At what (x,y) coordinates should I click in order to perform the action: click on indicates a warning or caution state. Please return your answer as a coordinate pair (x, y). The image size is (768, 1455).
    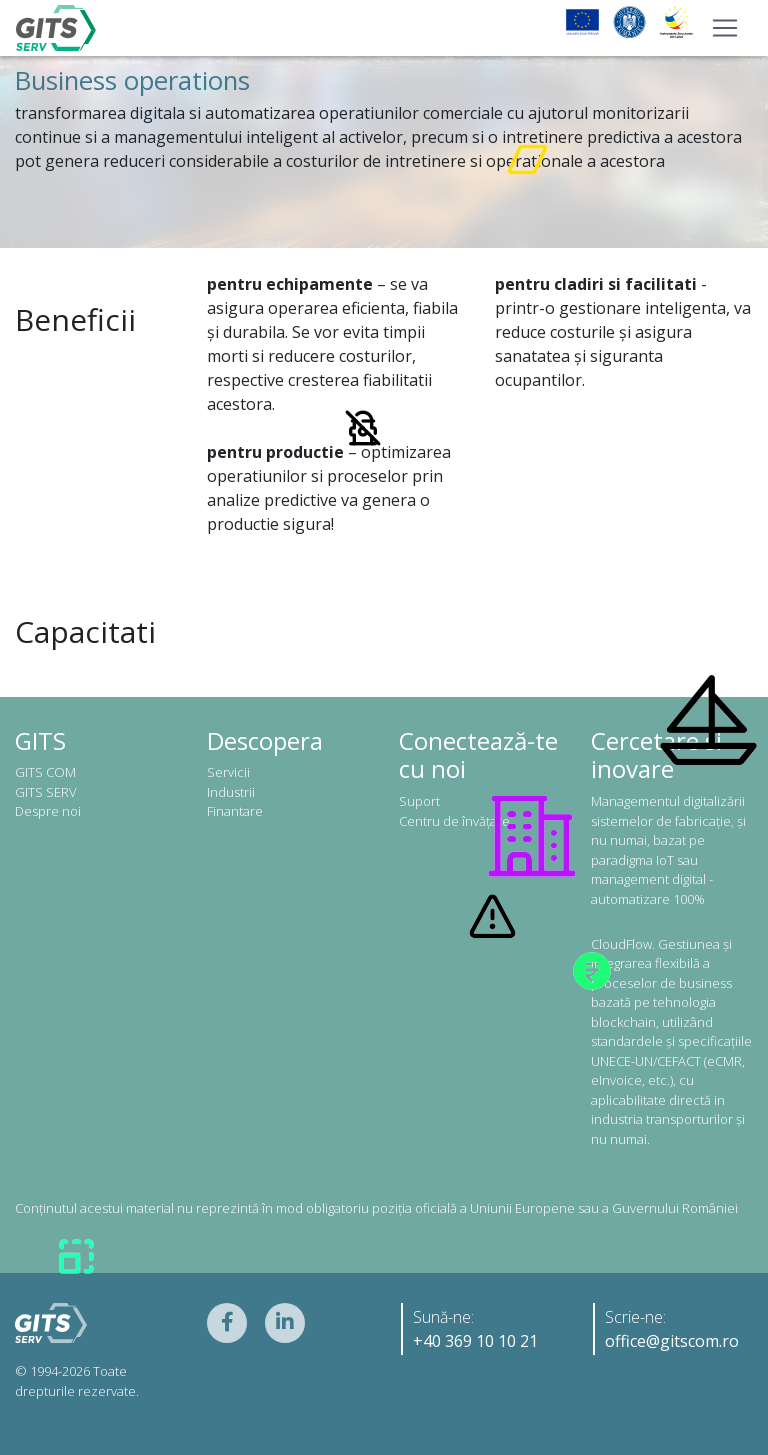
    Looking at the image, I should click on (492, 917).